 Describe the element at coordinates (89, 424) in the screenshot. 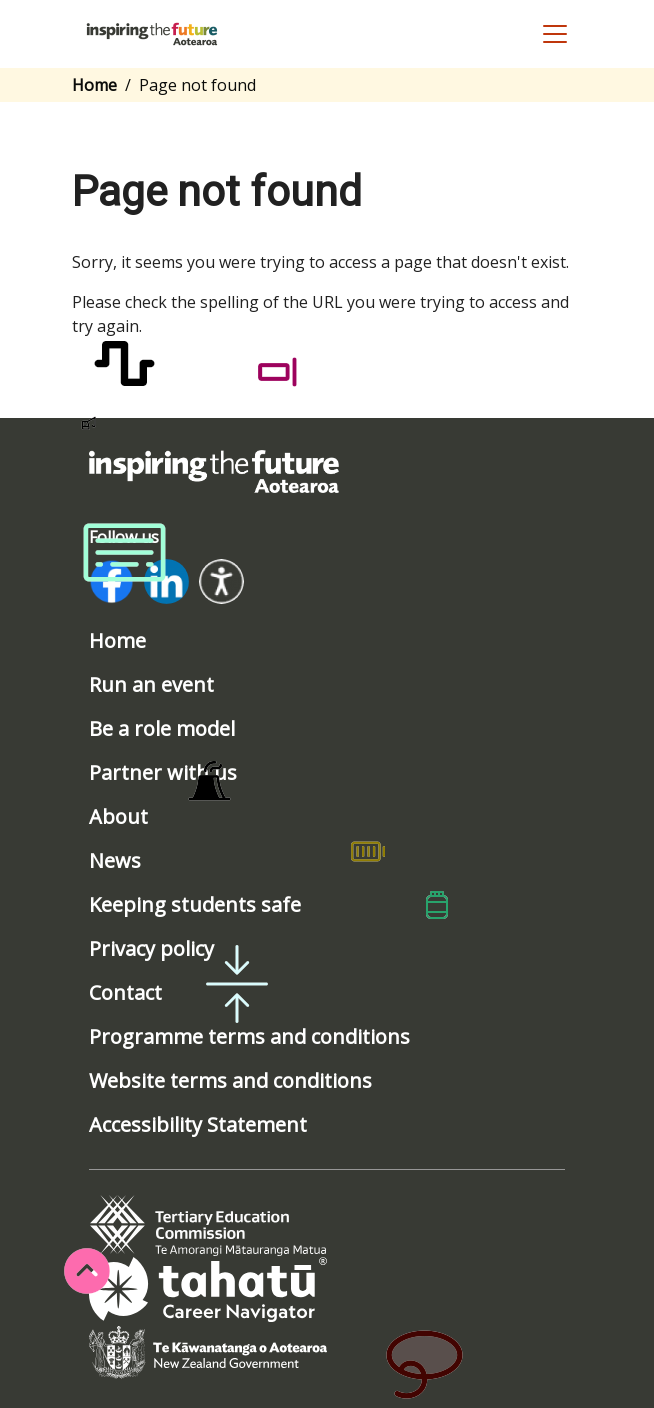

I see `construction or building in progress` at that location.